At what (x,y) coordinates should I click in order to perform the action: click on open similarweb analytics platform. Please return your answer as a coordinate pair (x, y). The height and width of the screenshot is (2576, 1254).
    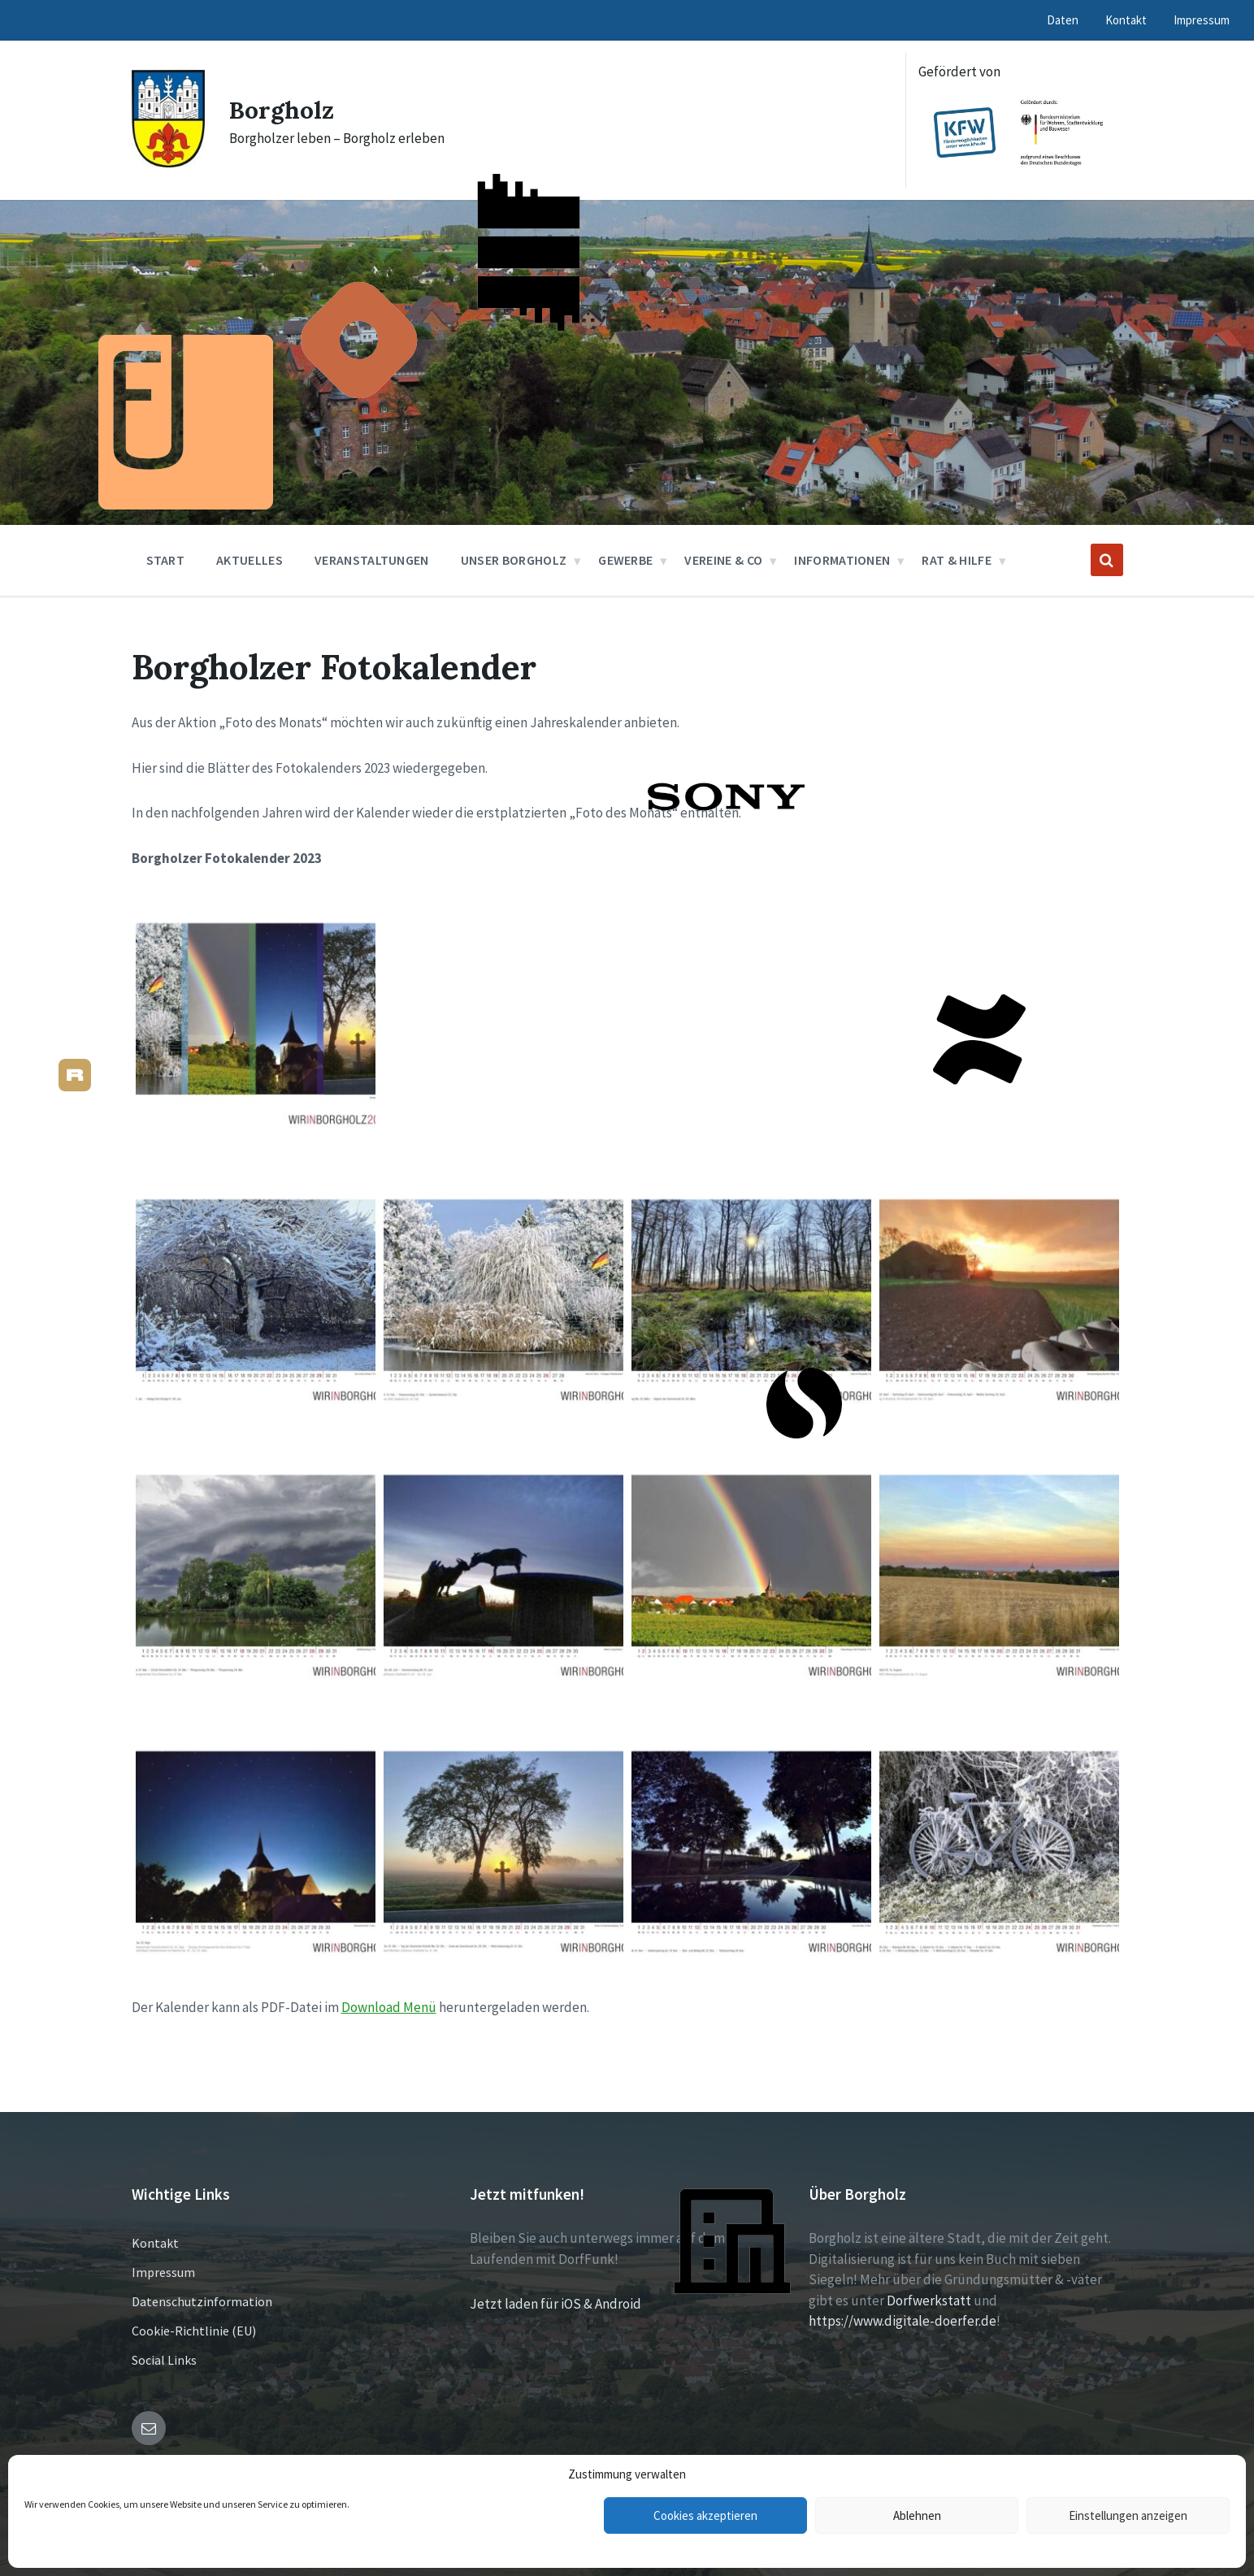
    Looking at the image, I should click on (804, 1403).